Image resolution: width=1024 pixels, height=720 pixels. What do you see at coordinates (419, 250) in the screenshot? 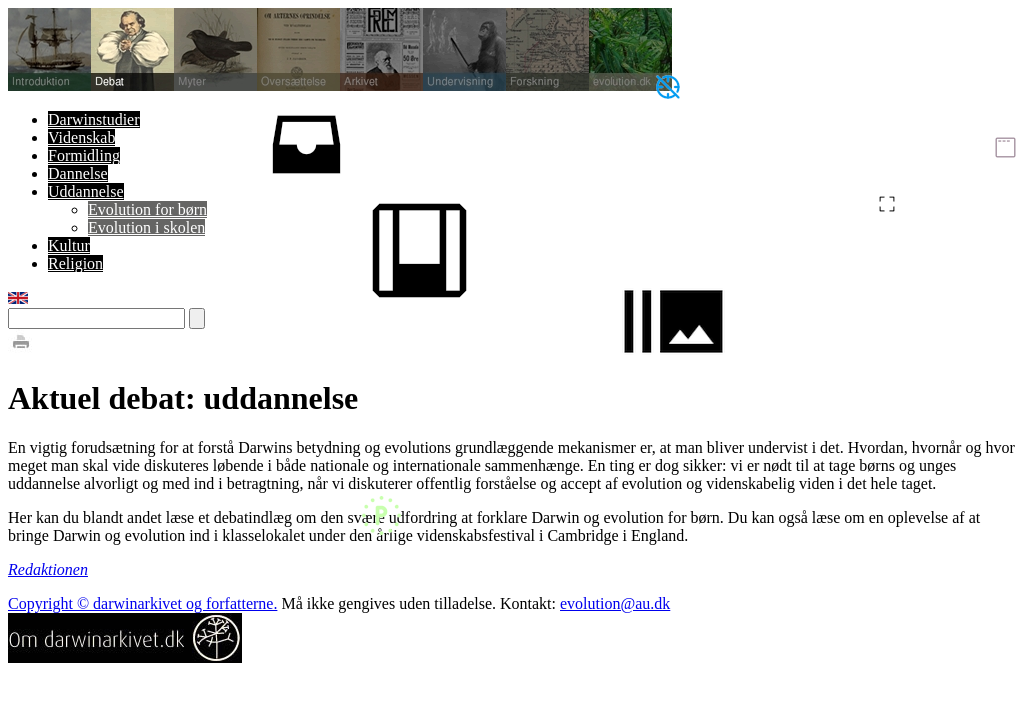
I see `center the editor panel layout` at bounding box center [419, 250].